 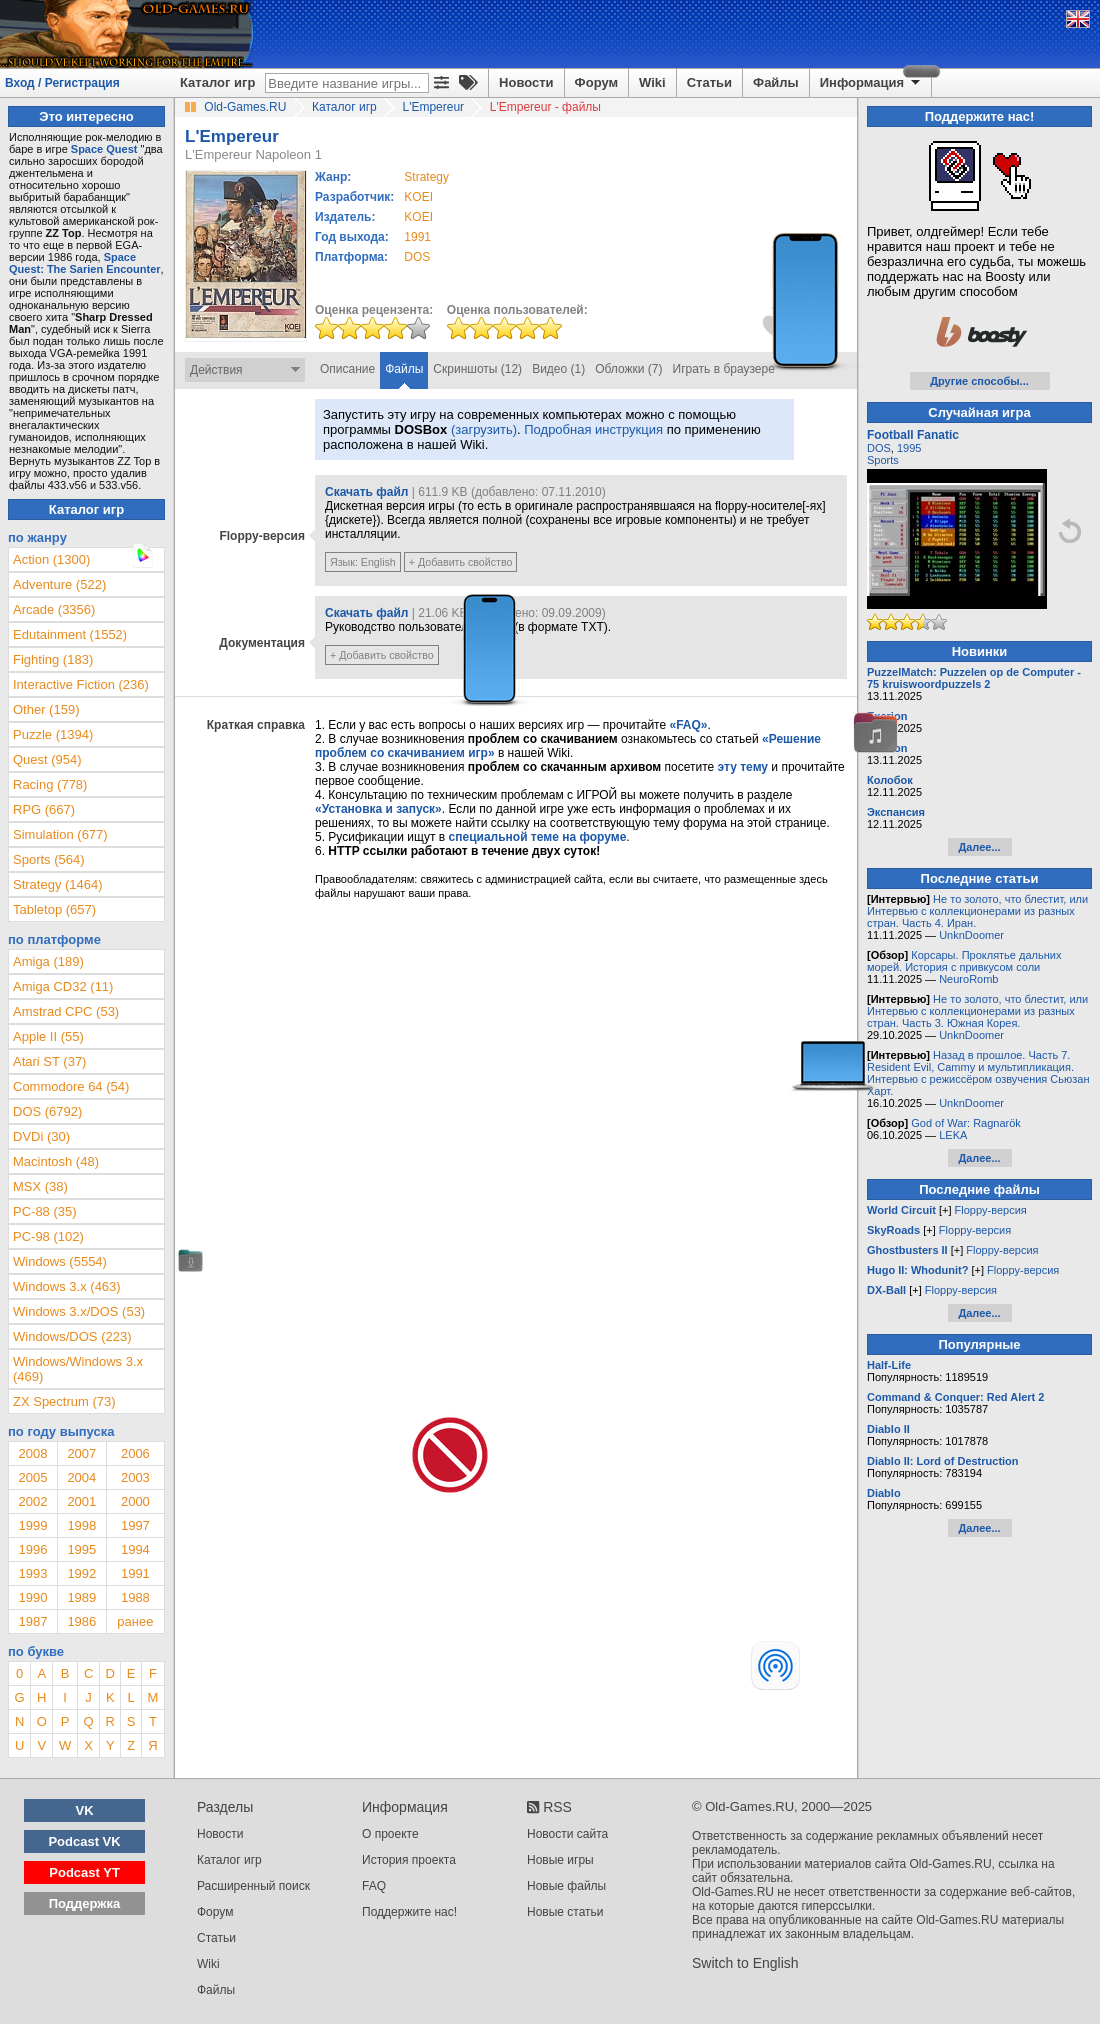 I want to click on open your music folder, so click(x=875, y=732).